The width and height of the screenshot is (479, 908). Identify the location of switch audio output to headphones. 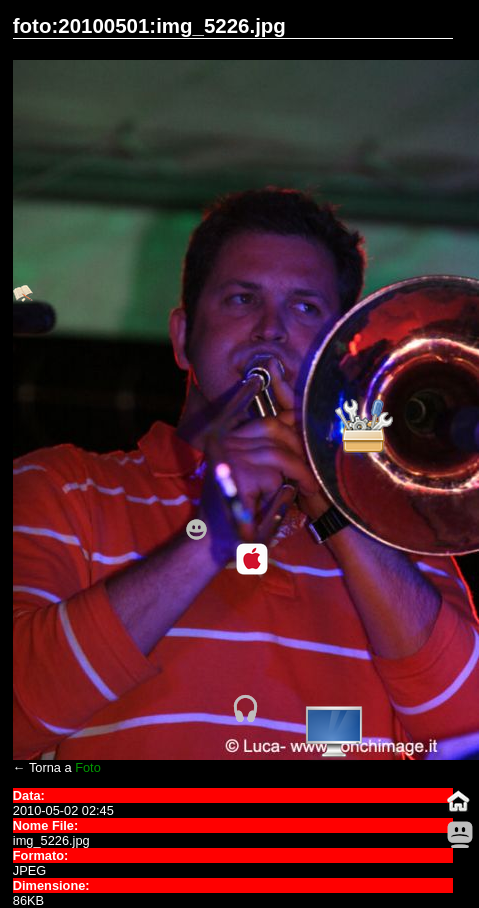
(245, 708).